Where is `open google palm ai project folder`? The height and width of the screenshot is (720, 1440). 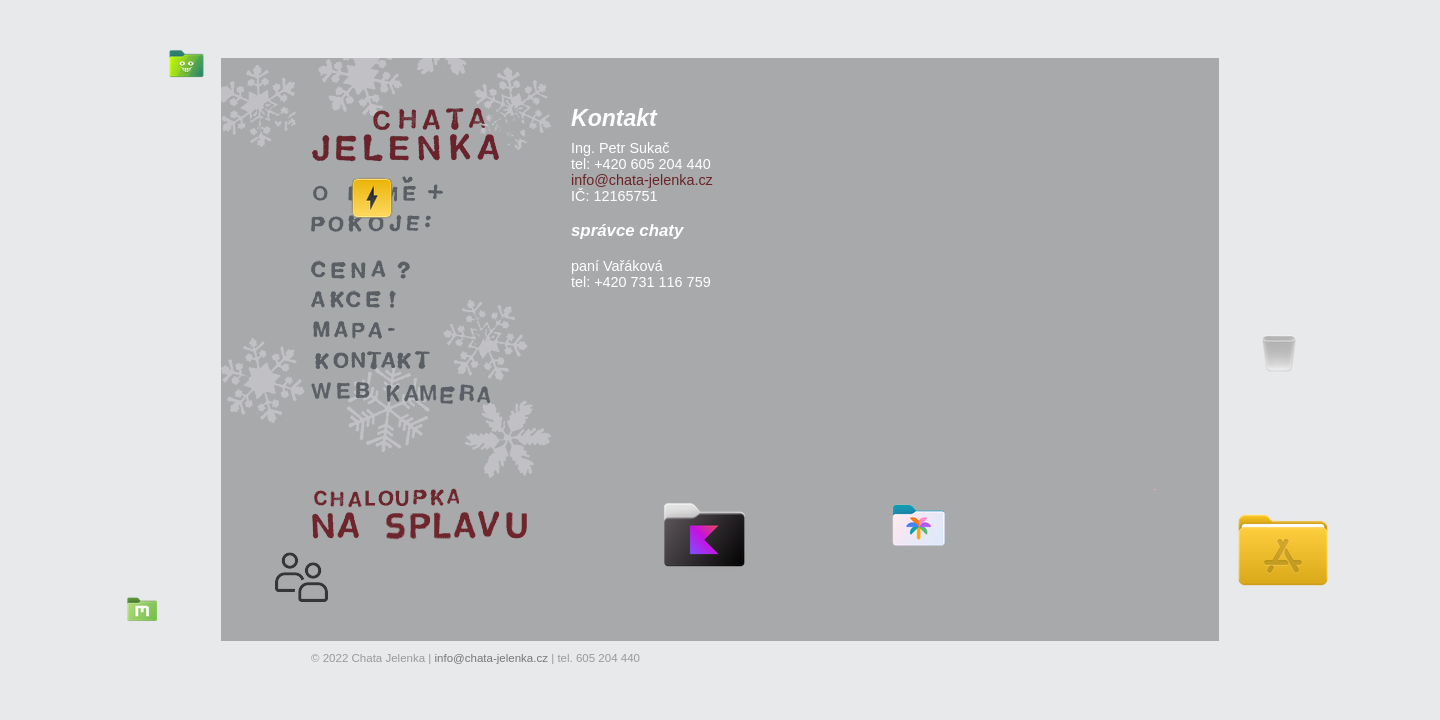 open google palm ai project folder is located at coordinates (918, 526).